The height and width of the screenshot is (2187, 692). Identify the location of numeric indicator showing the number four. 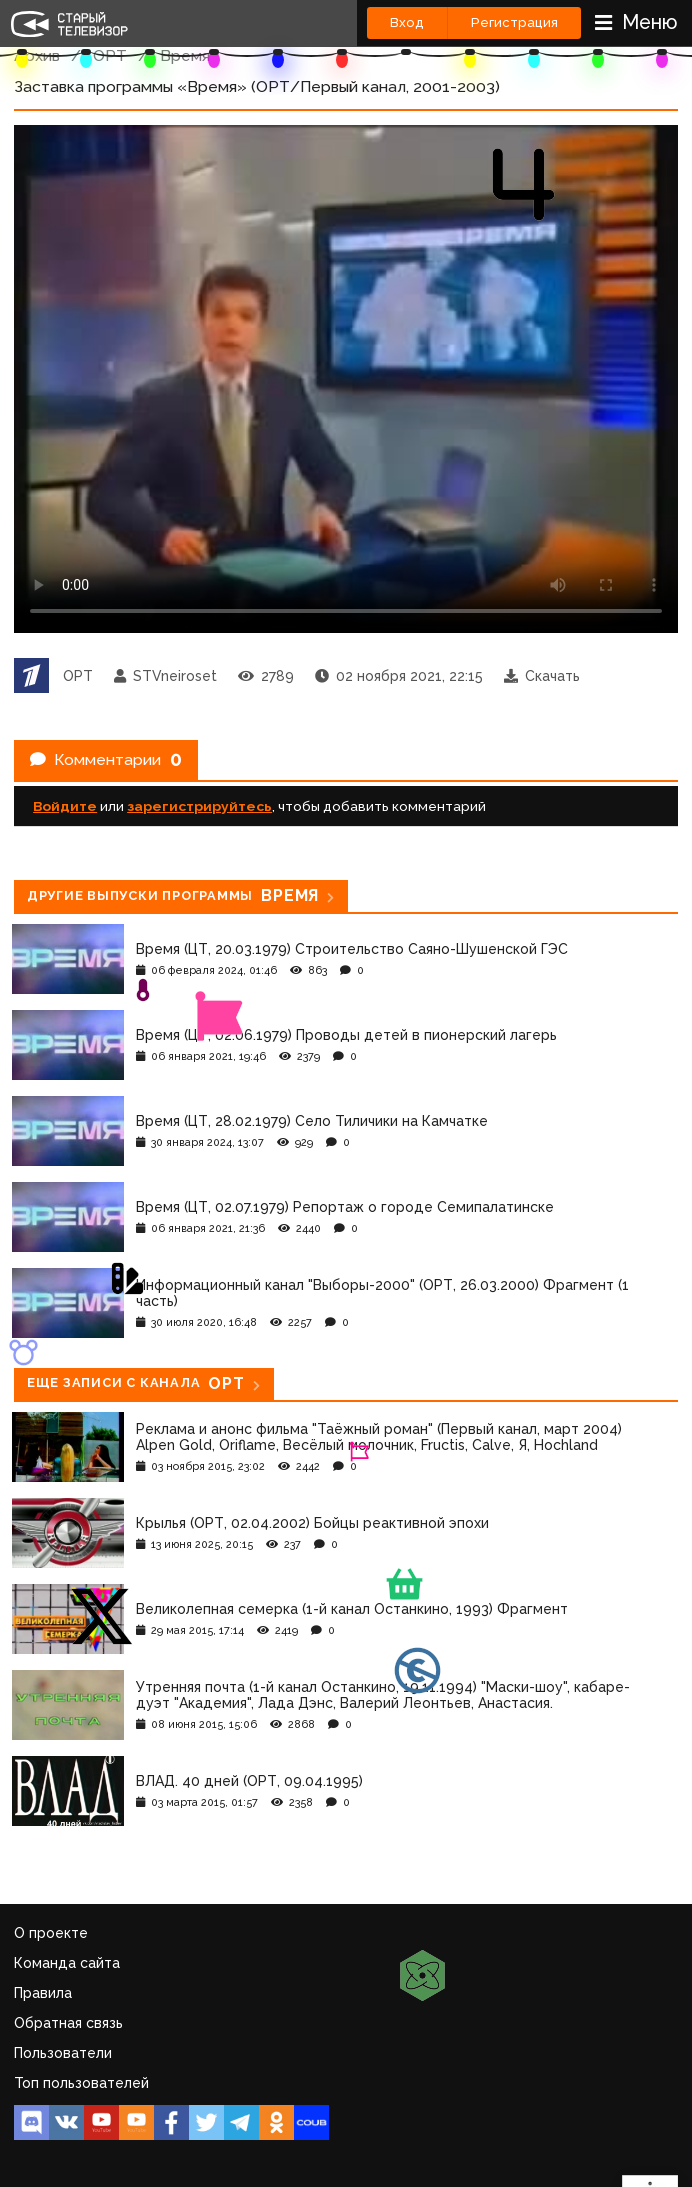
(523, 184).